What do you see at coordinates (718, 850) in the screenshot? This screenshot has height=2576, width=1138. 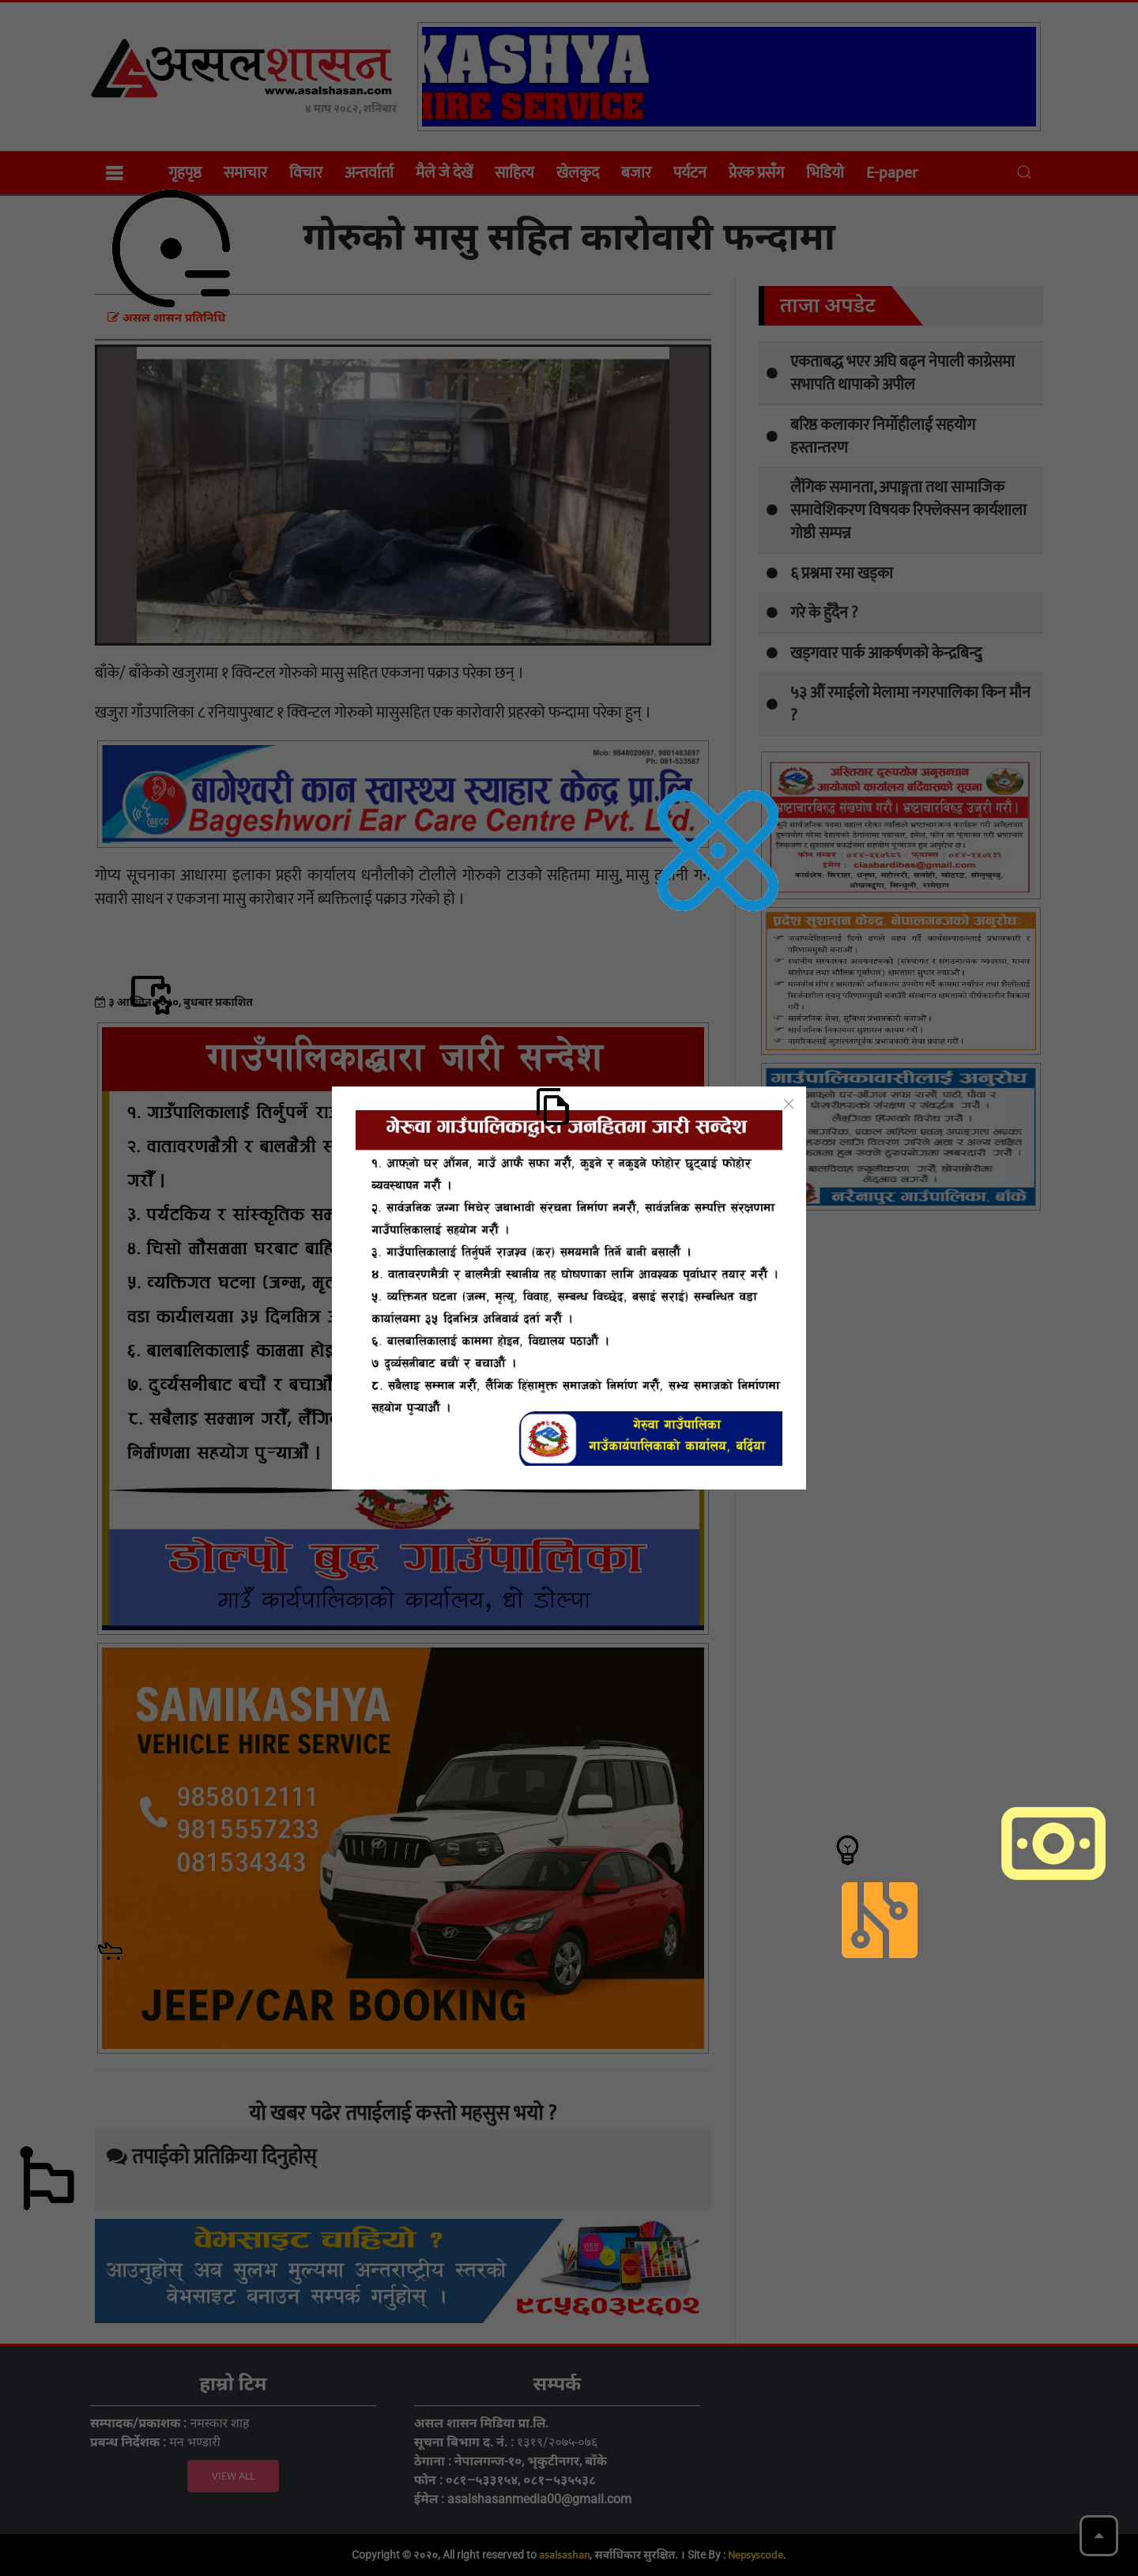 I see `access first aid or medical help resources` at bounding box center [718, 850].